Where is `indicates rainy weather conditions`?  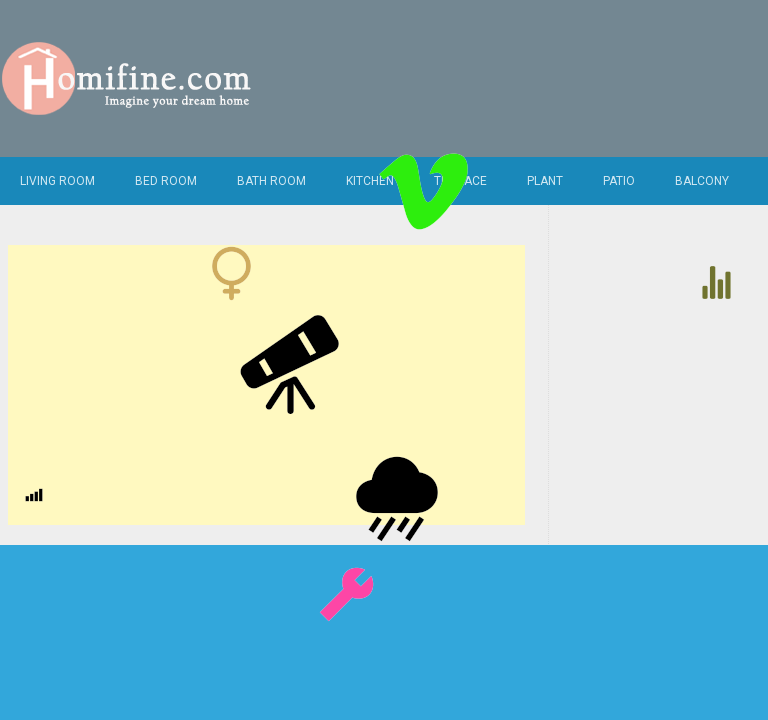 indicates rainy weather conditions is located at coordinates (397, 499).